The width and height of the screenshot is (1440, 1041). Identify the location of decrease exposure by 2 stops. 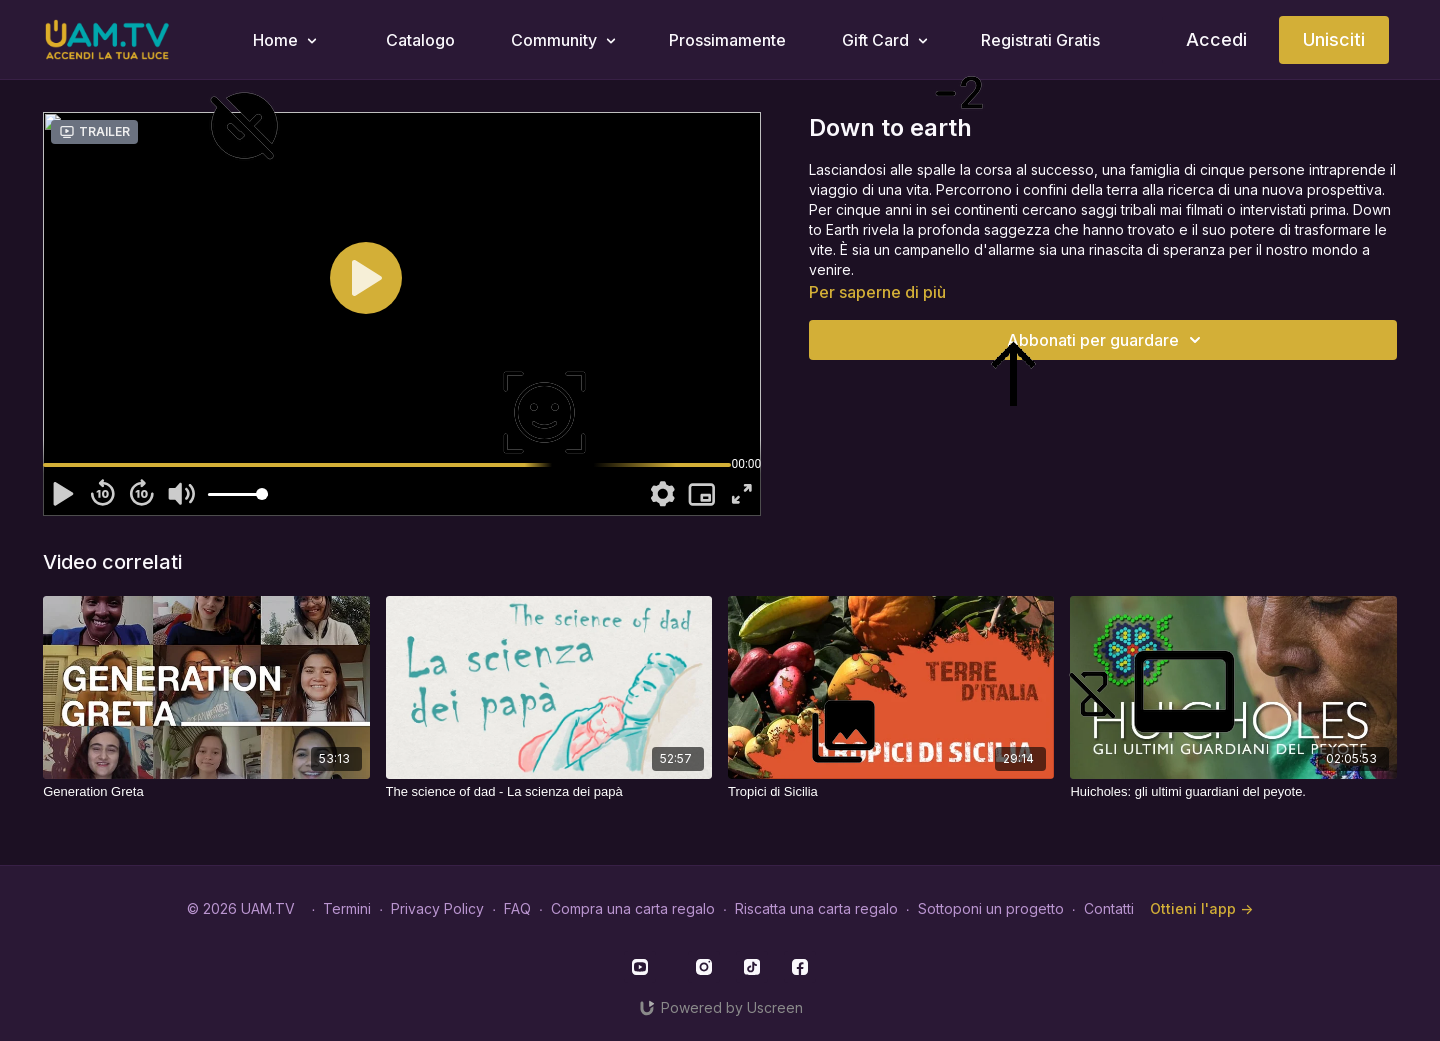
(960, 93).